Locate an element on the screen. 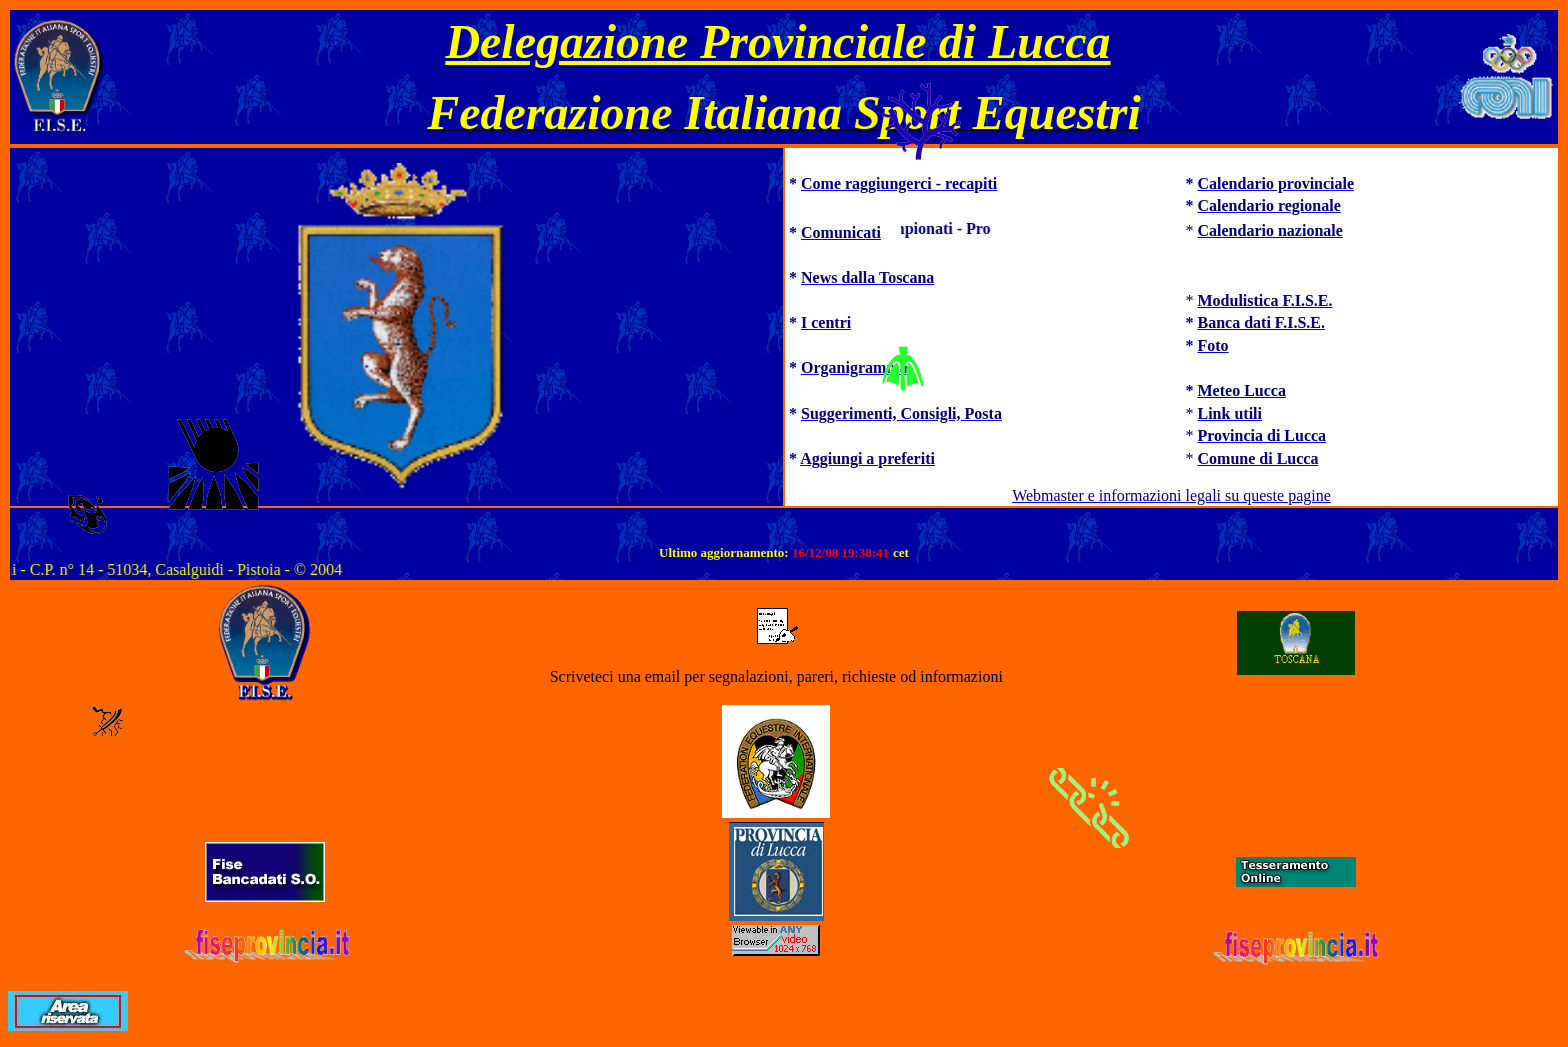  indicates a meteor impact event in gameplay is located at coordinates (213, 464).